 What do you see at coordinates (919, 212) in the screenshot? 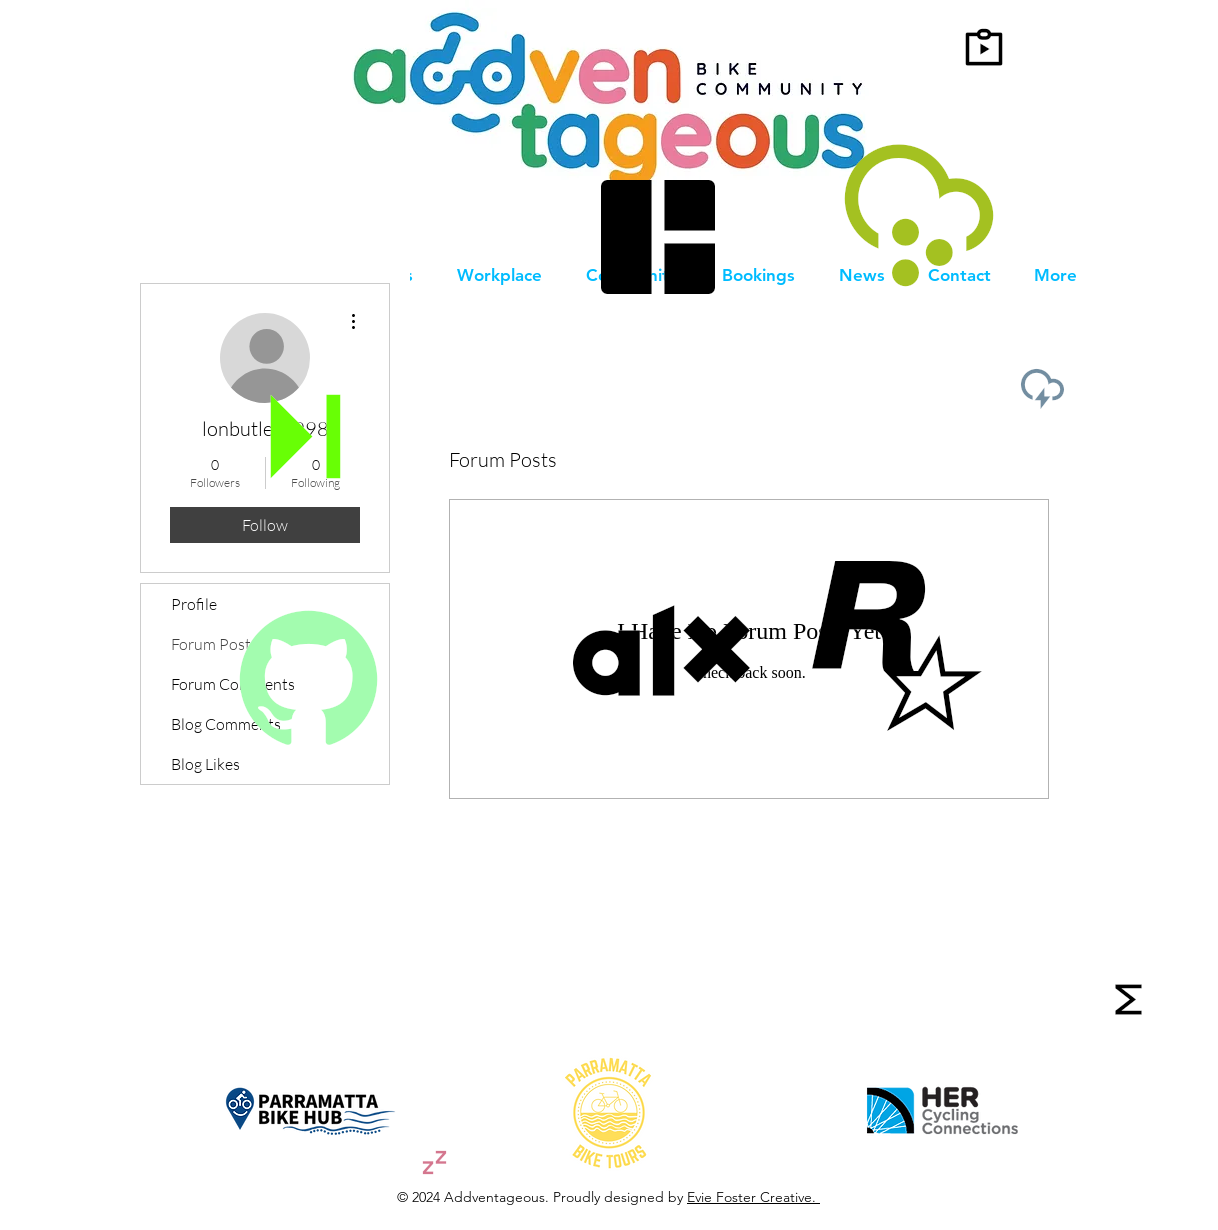
I see `indicates hail weather conditions` at bounding box center [919, 212].